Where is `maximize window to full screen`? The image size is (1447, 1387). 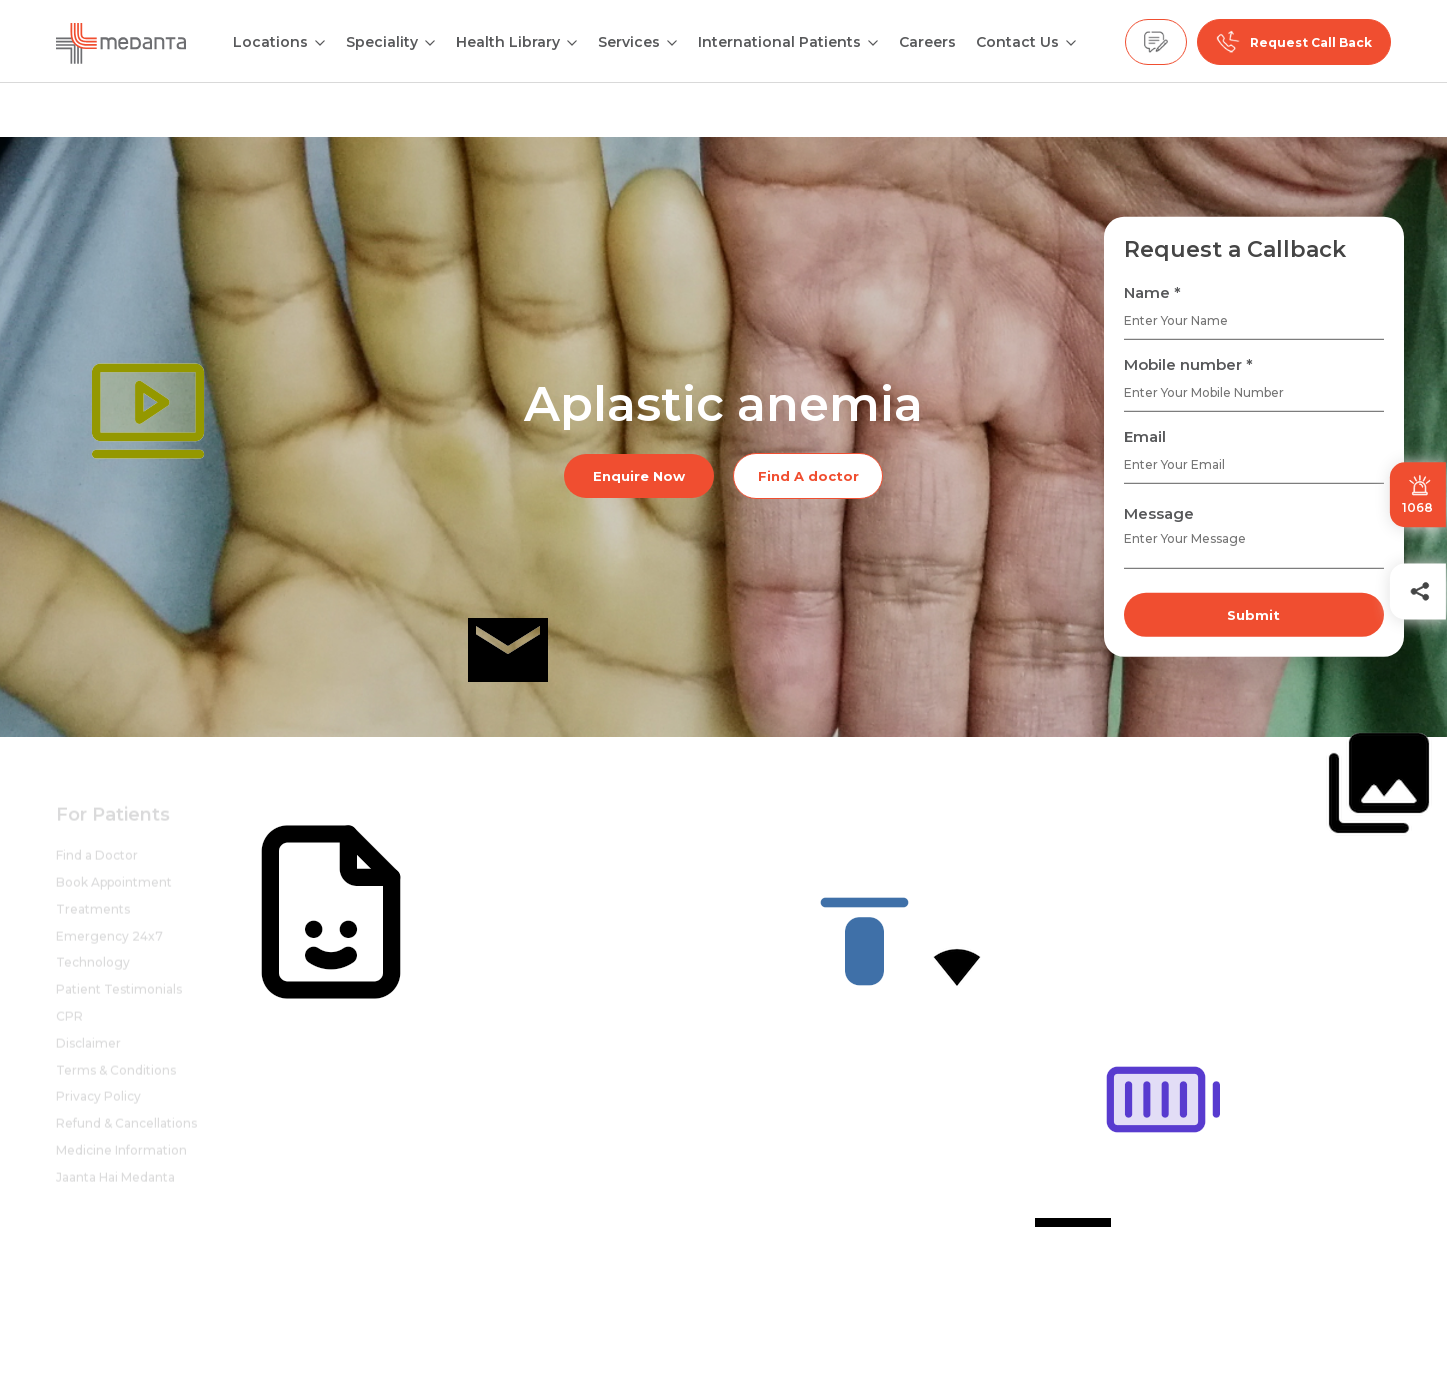
maximize window to full screen is located at coordinates (1073, 1256).